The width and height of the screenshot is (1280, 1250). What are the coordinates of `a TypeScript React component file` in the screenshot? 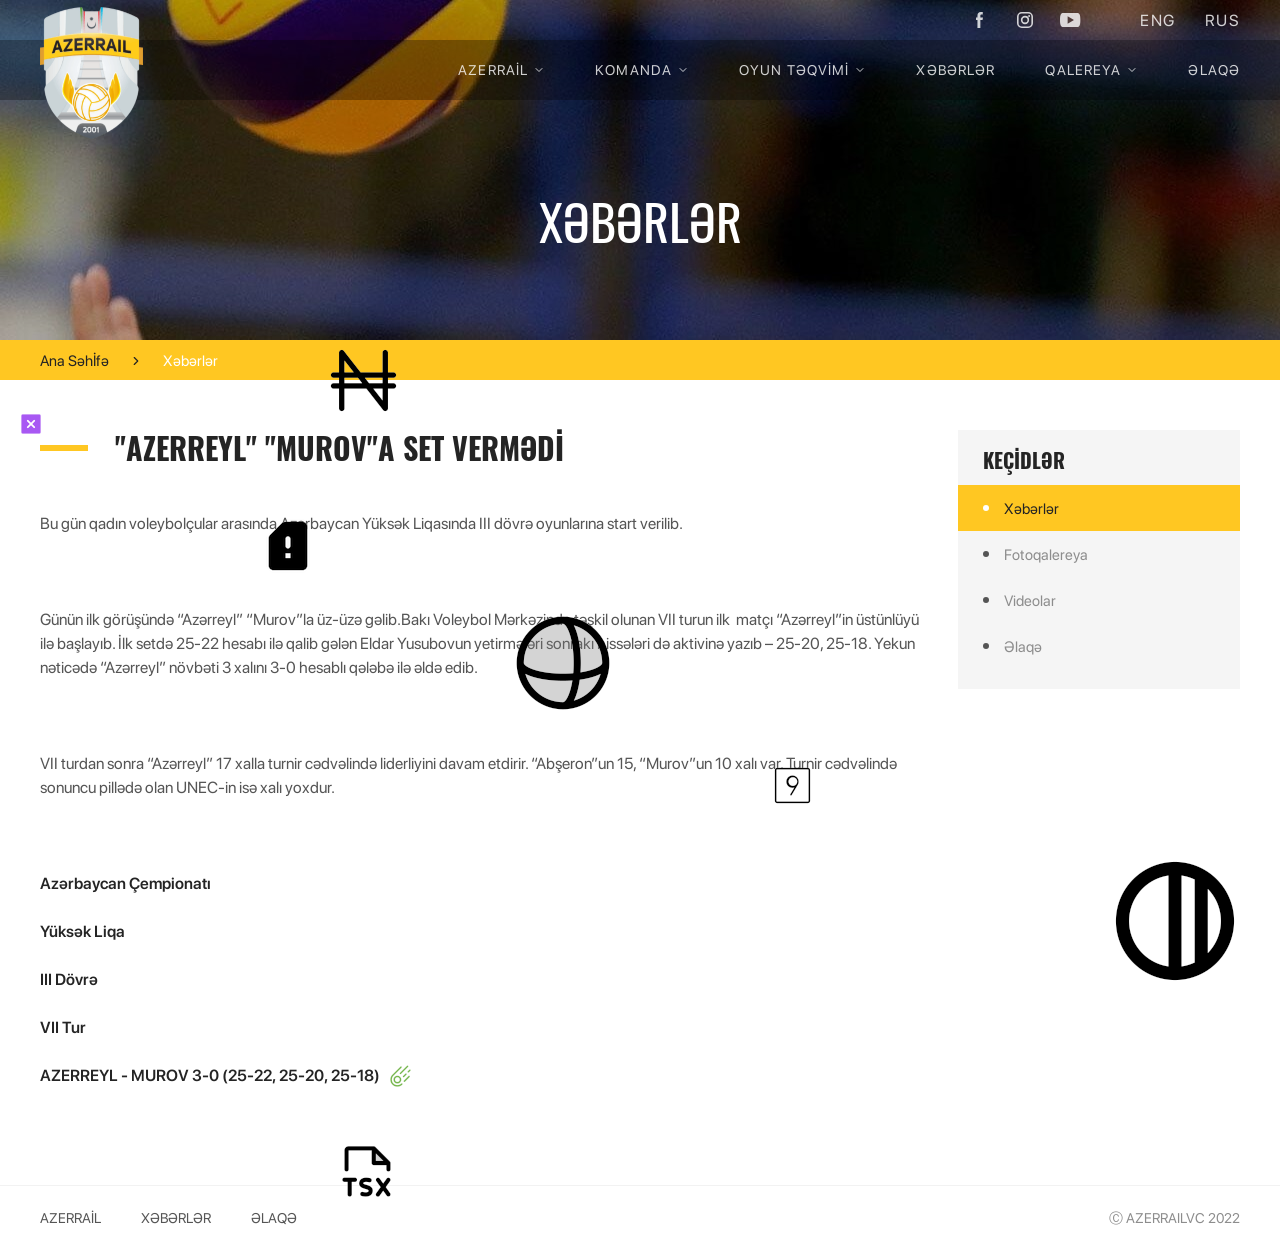 It's located at (367, 1173).